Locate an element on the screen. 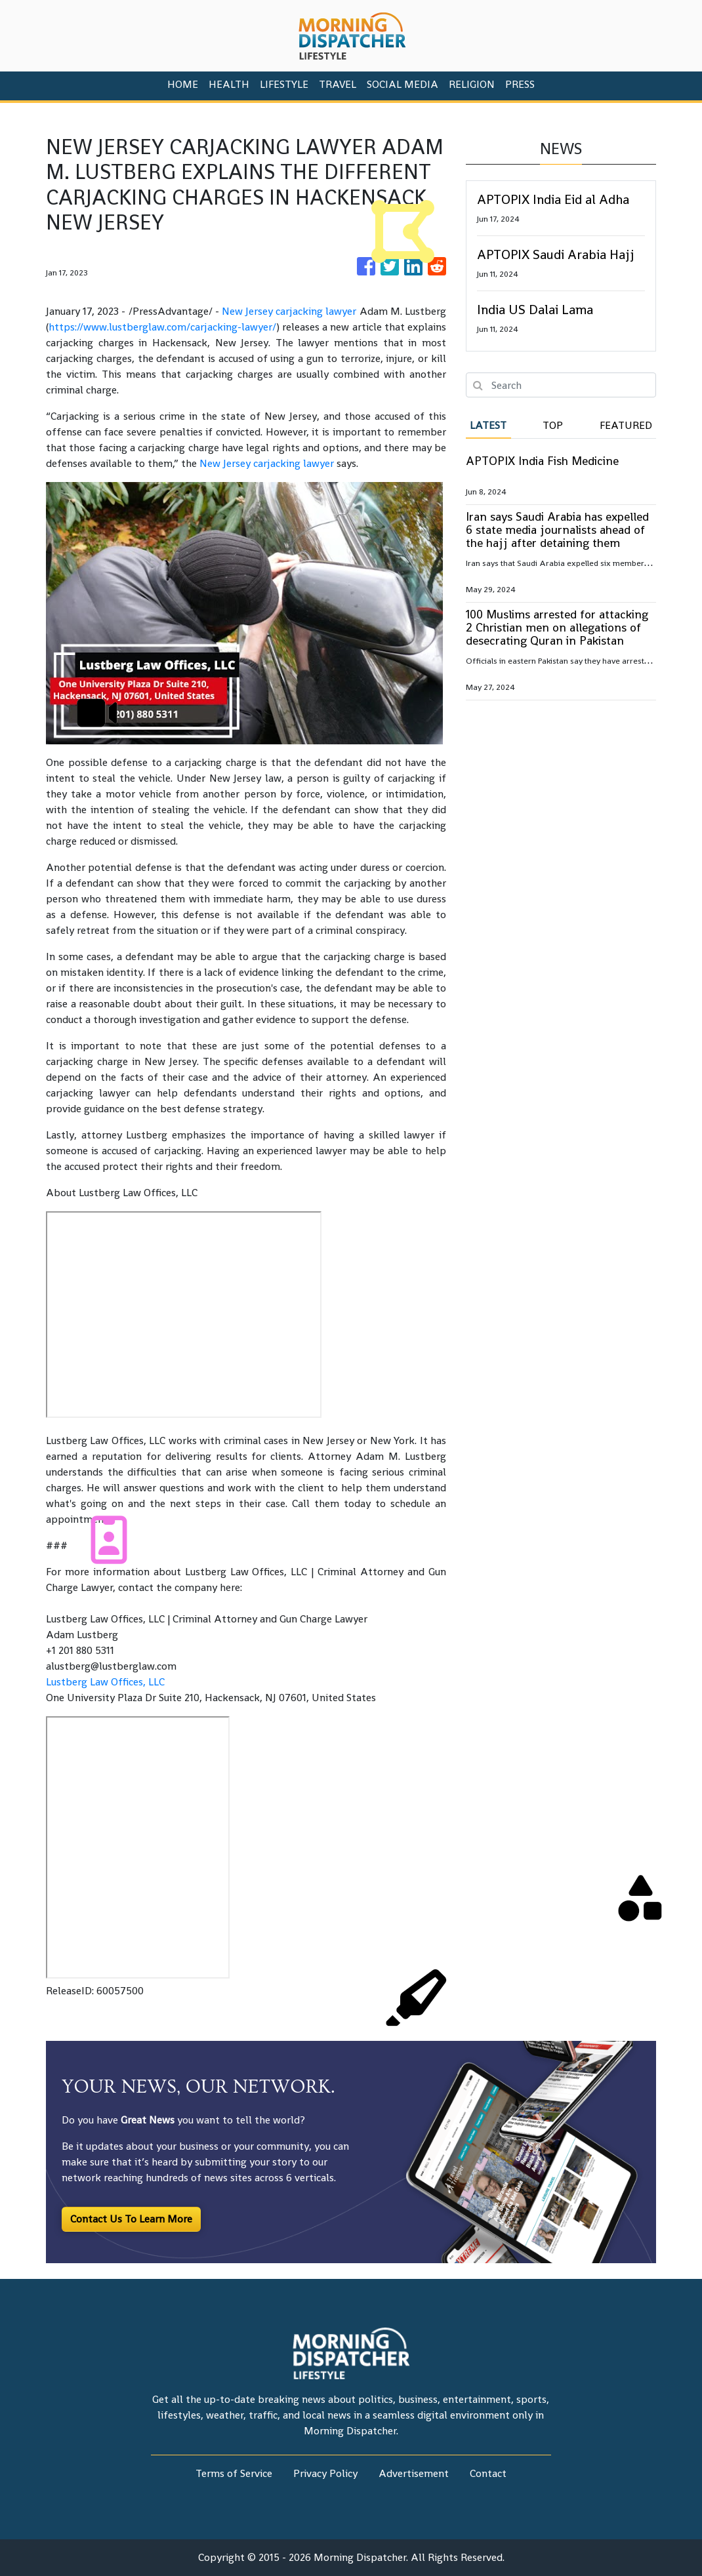 The width and height of the screenshot is (702, 2576). start a video call is located at coordinates (96, 713).